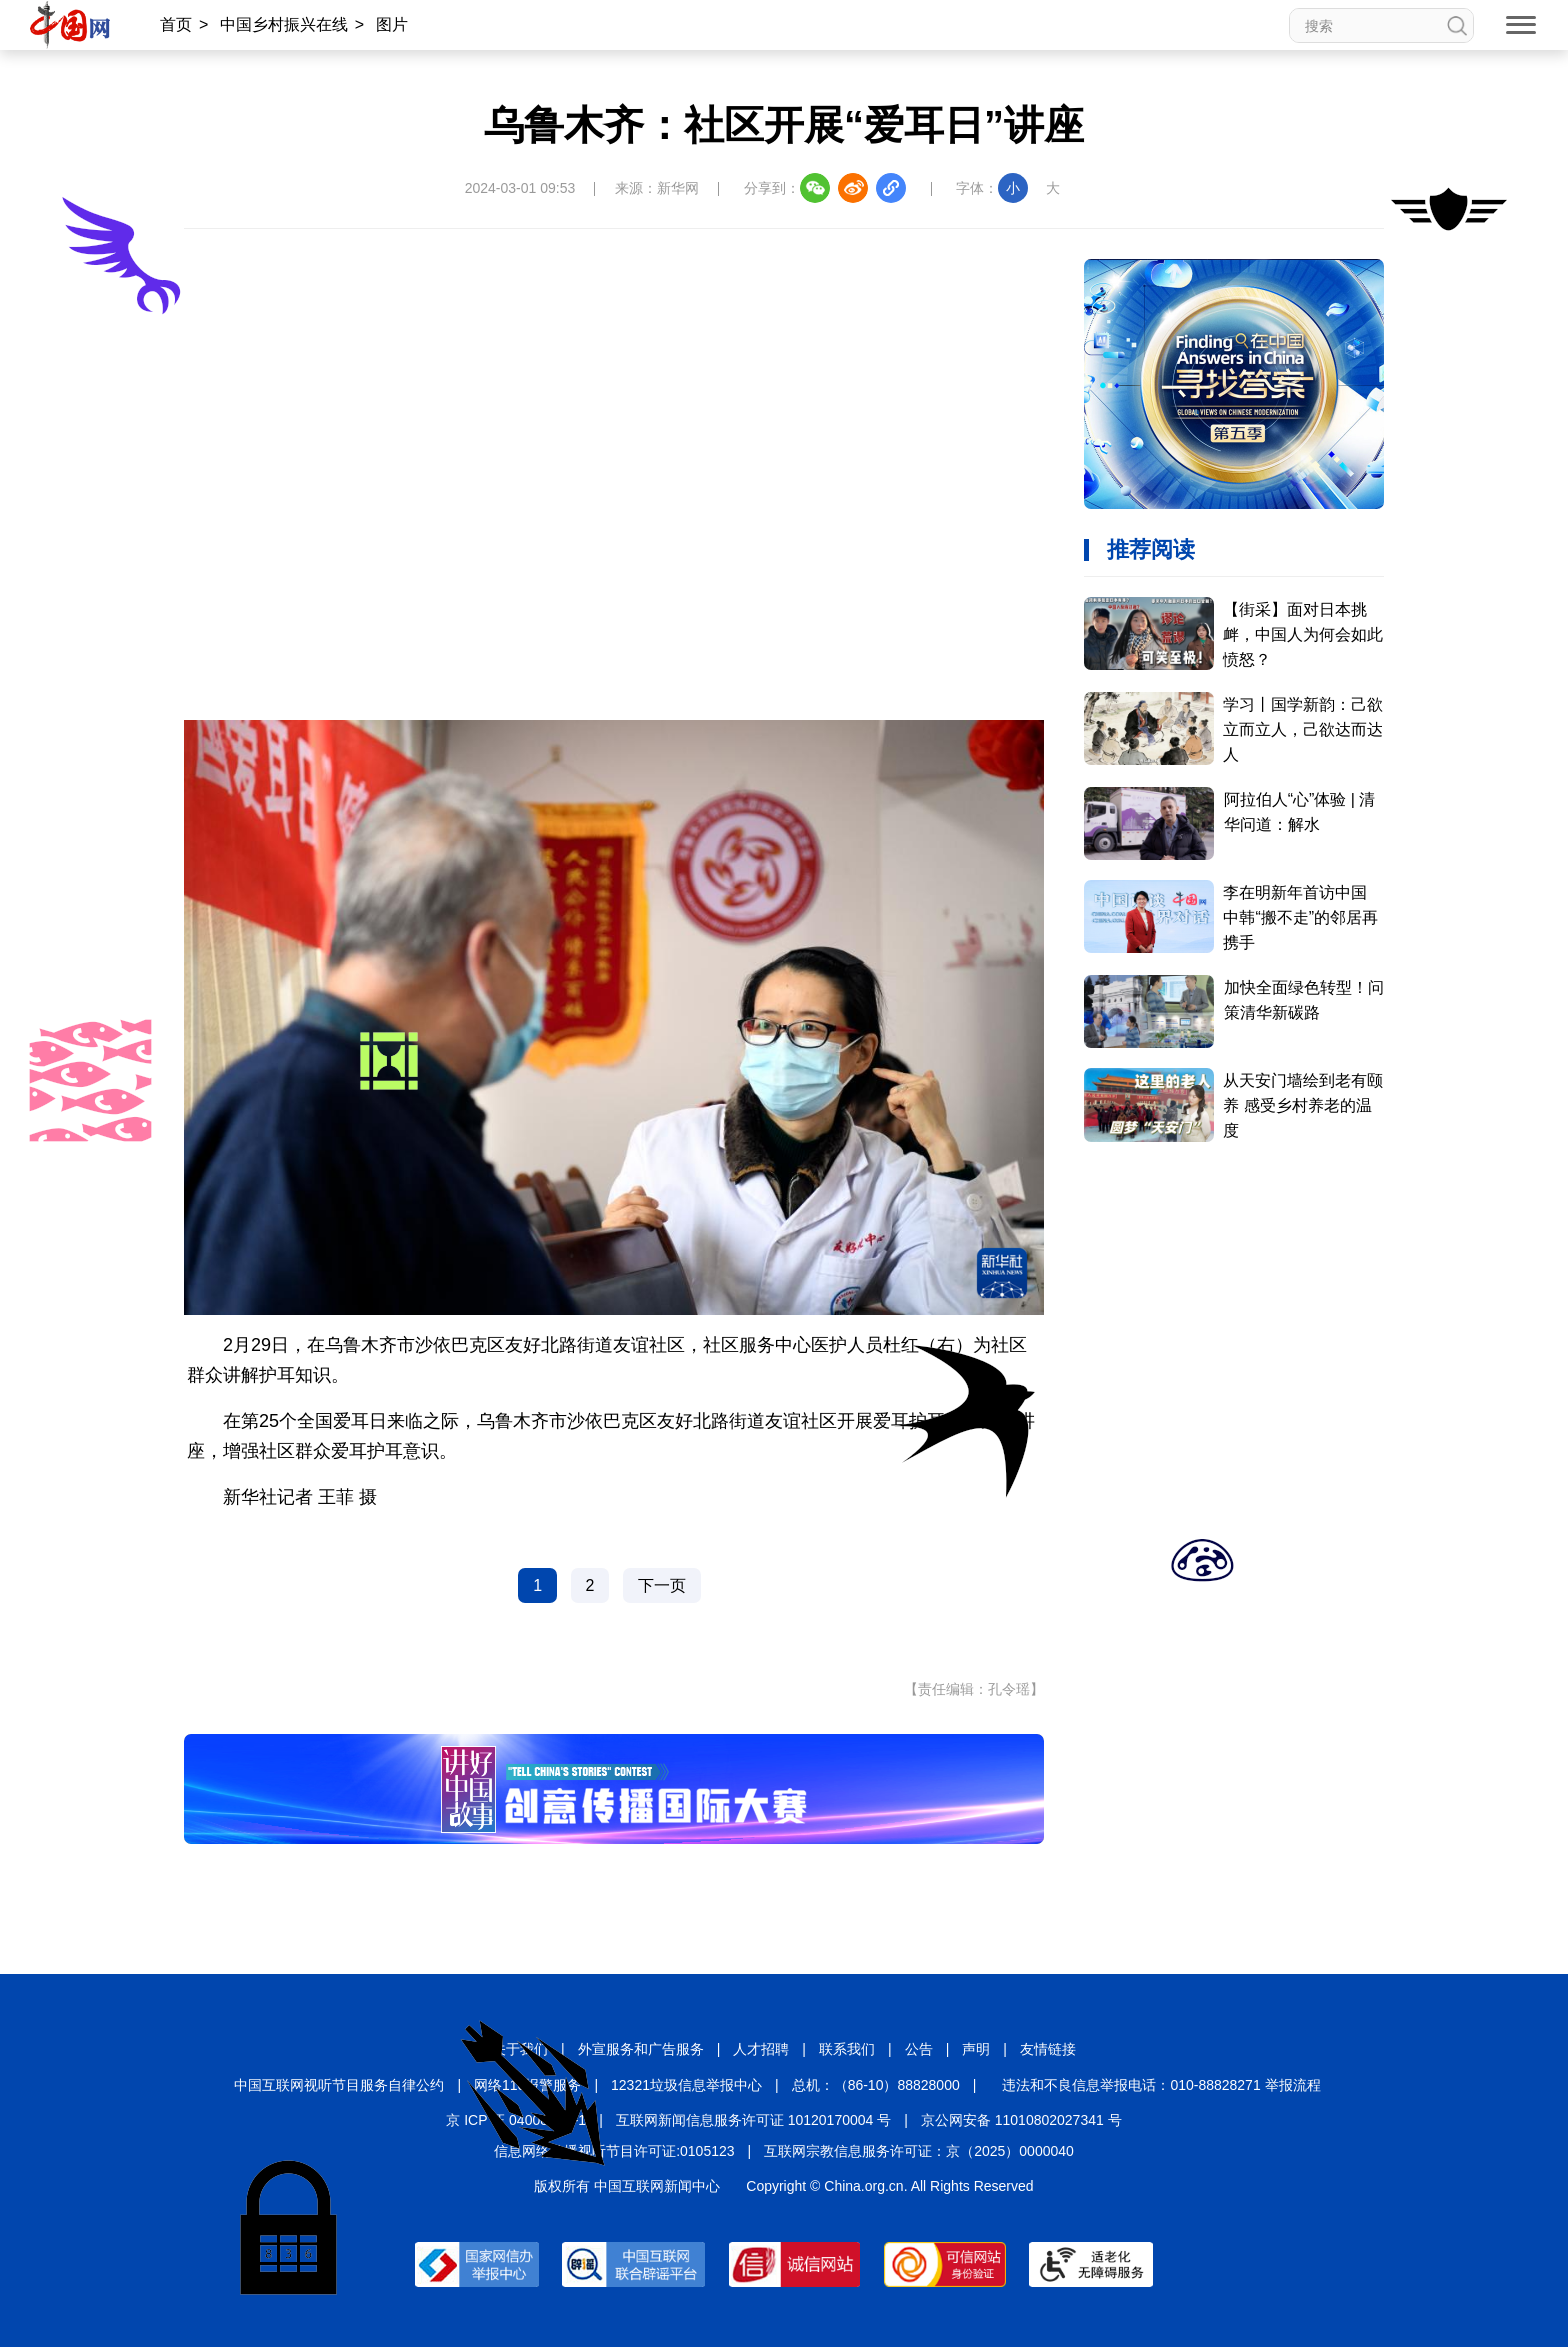  What do you see at coordinates (389, 1061) in the screenshot?
I see `loading or processing in progress` at bounding box center [389, 1061].